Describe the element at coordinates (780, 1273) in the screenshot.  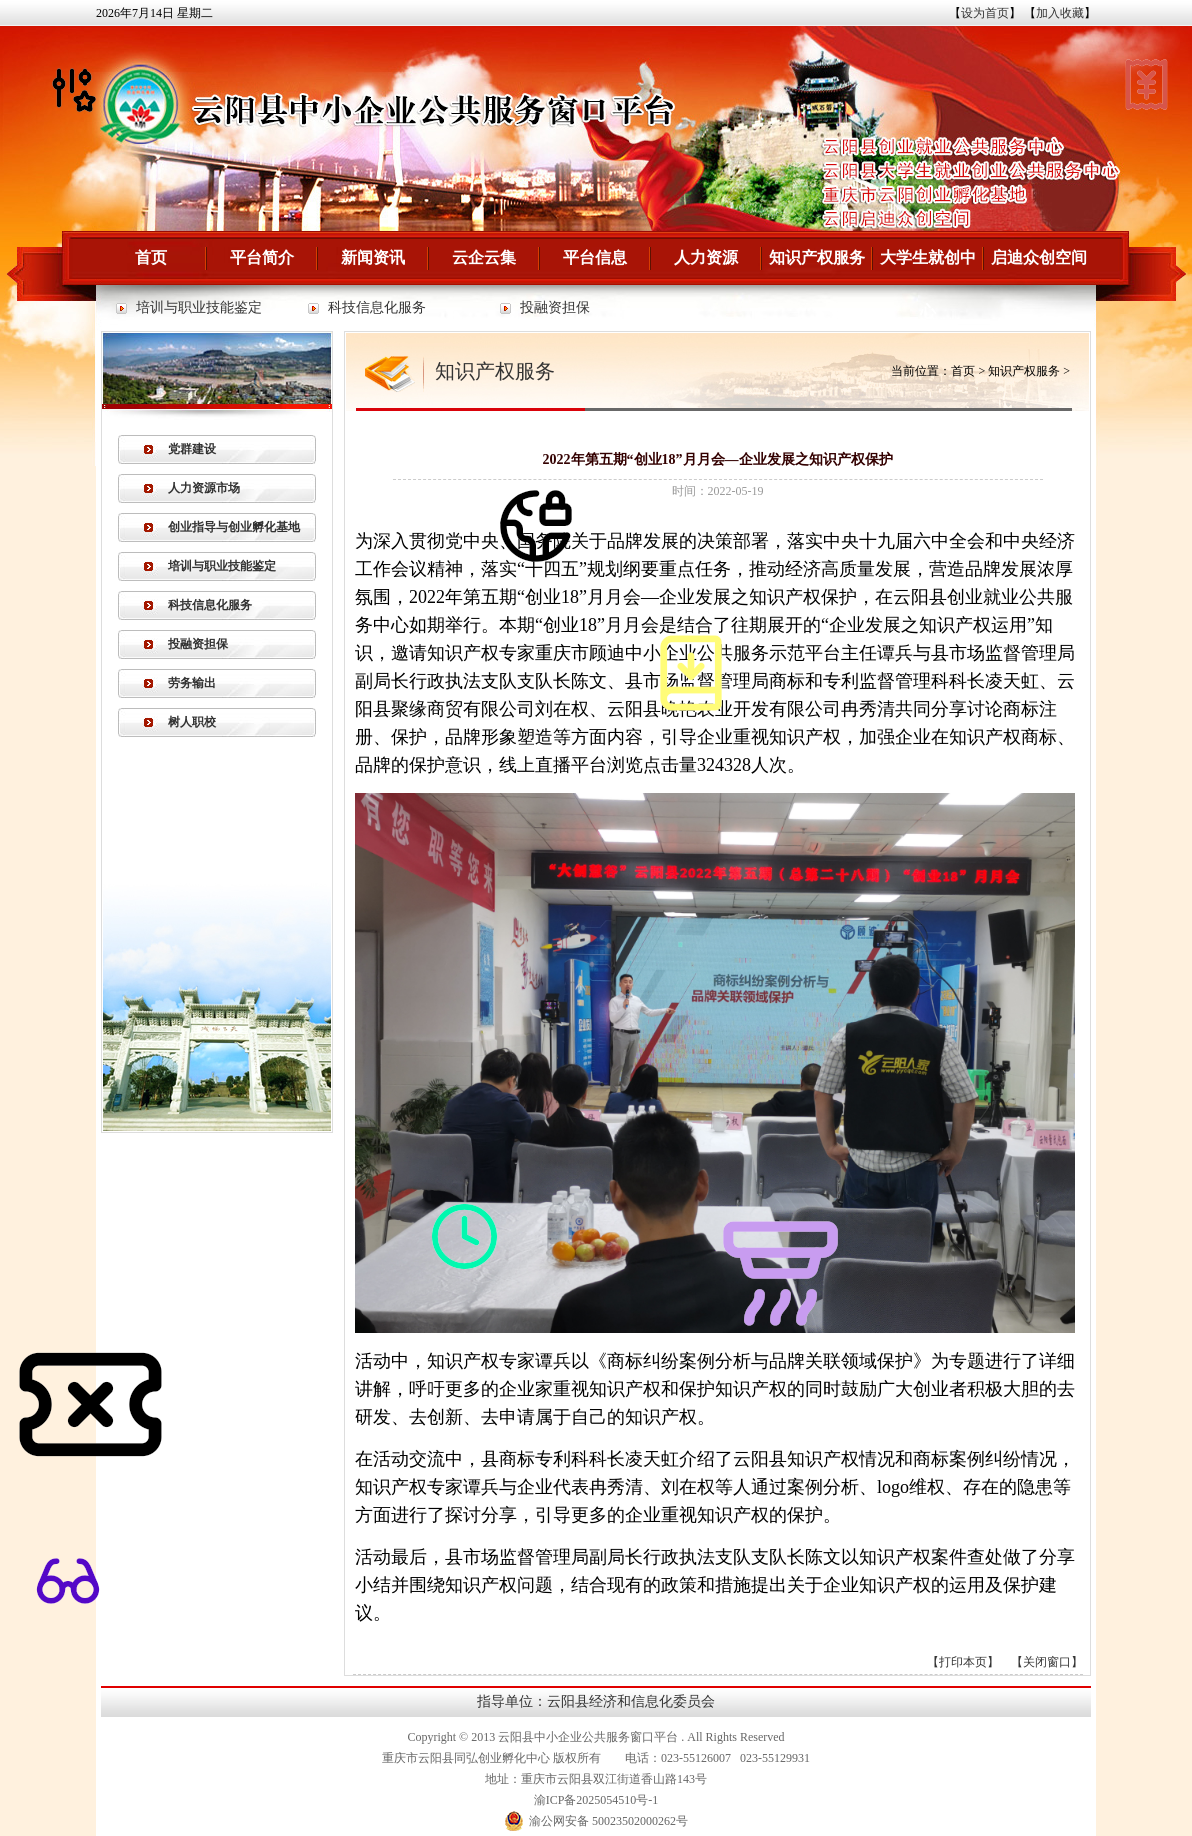
I see `smoke detector alert or notification` at that location.